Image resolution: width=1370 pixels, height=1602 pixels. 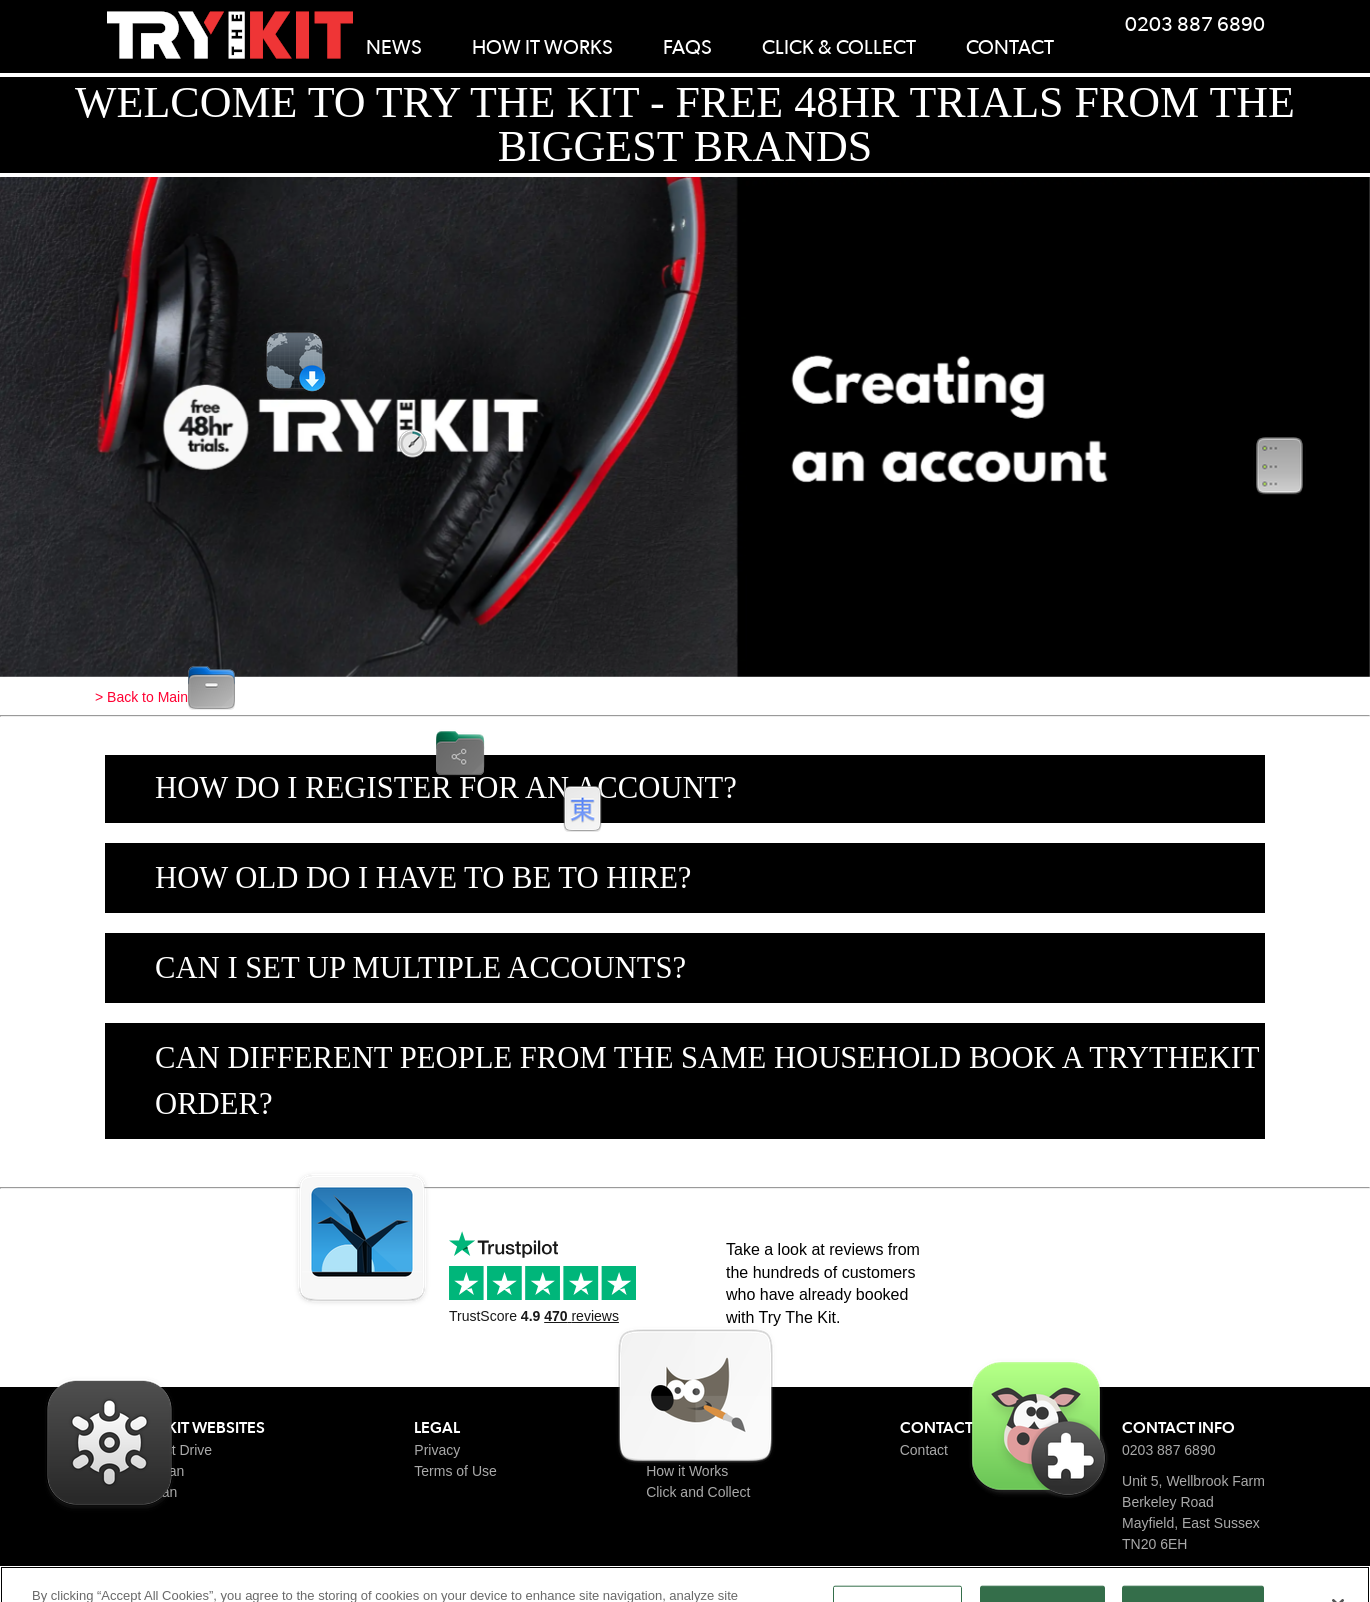 I want to click on launch the GNOME Mahjongg game, so click(x=582, y=808).